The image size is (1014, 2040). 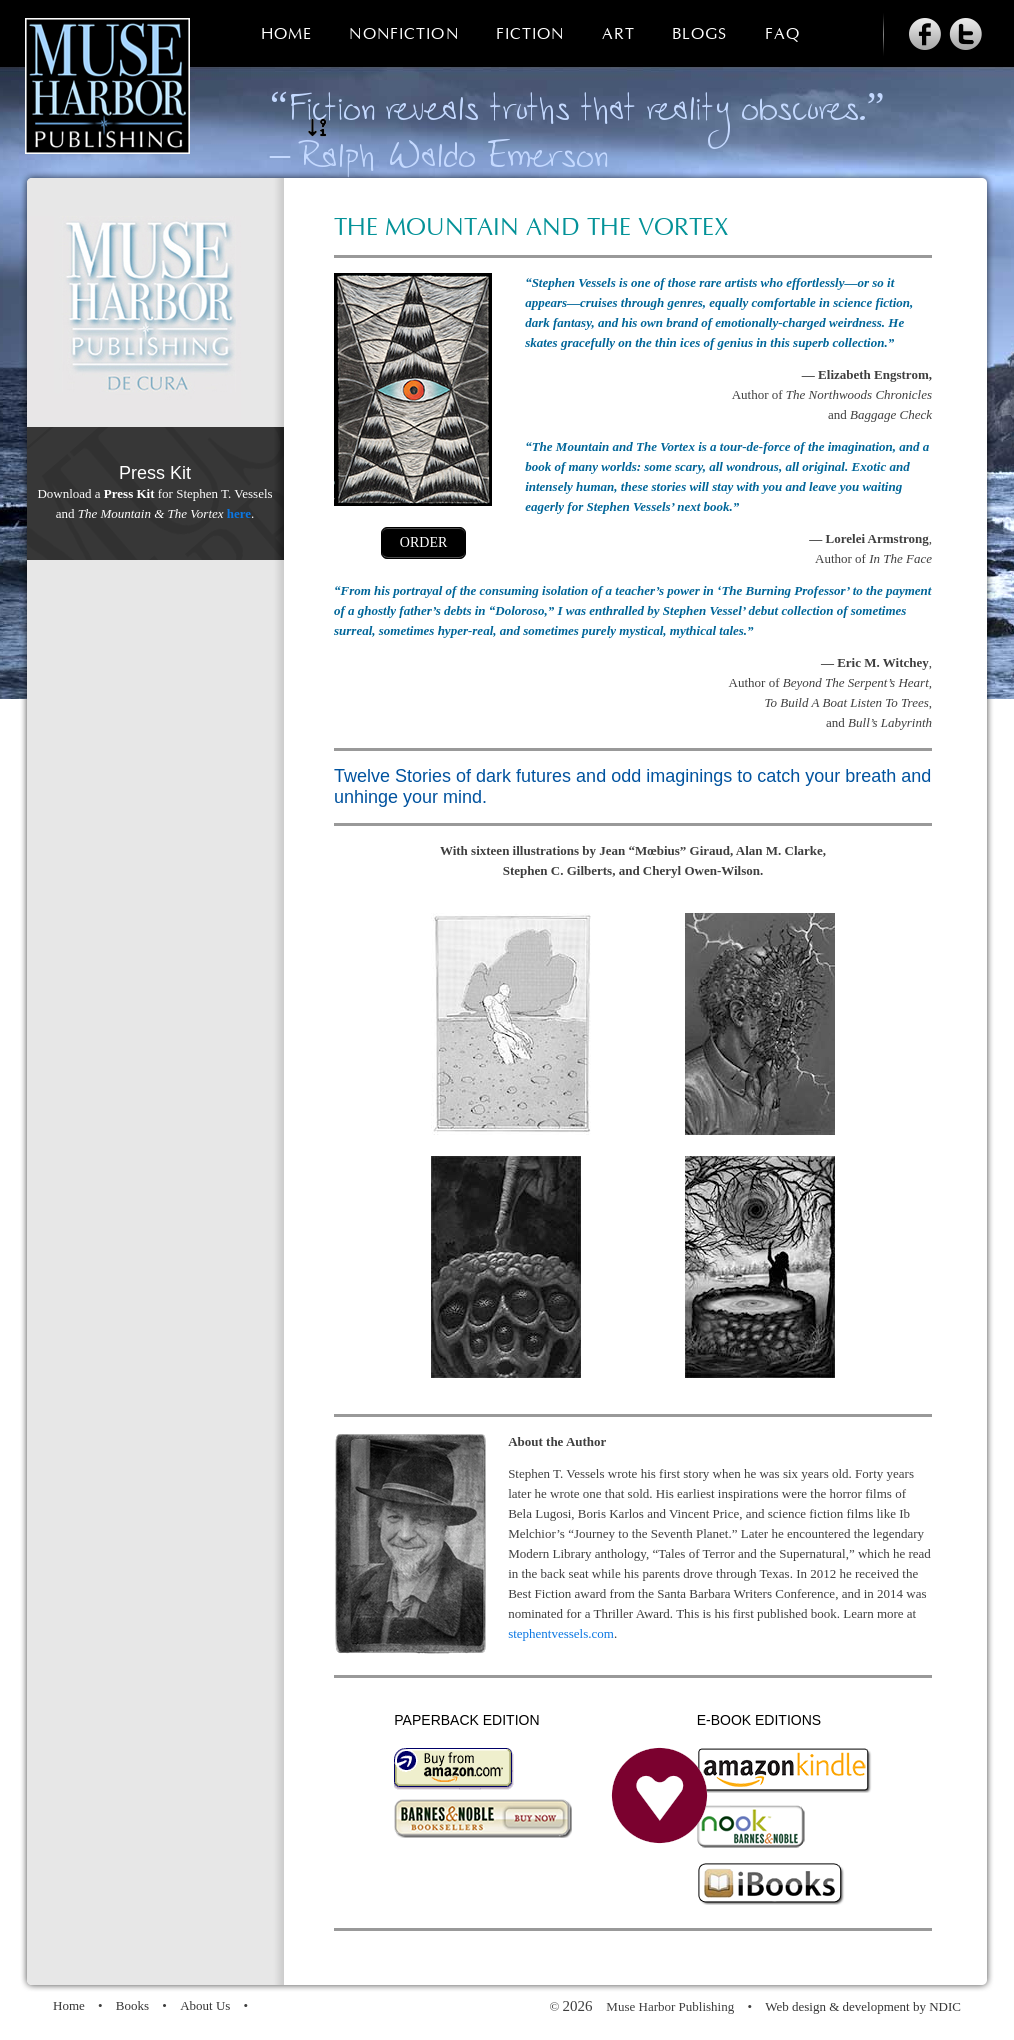 I want to click on sort items in descending numerical order (9 to 1), so click(x=317, y=127).